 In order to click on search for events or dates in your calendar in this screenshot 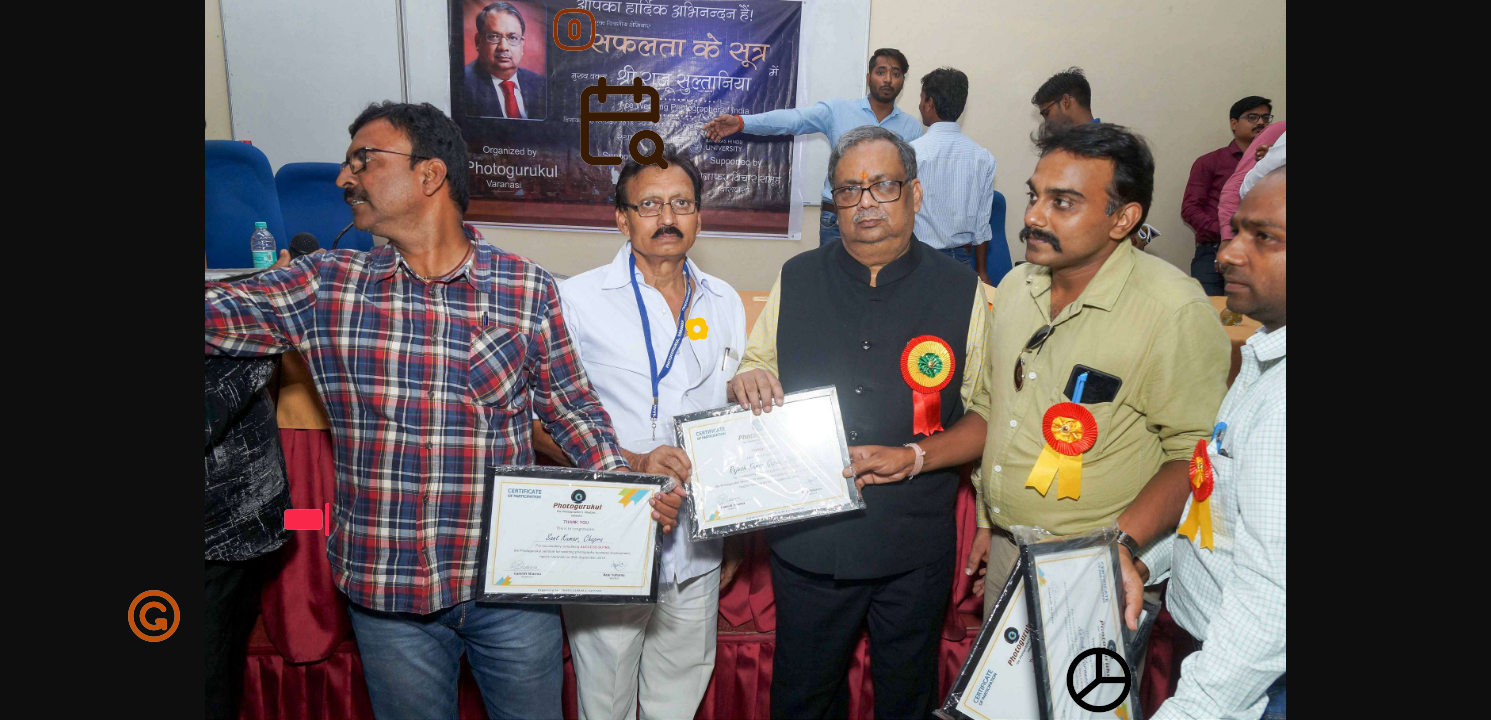, I will do `click(620, 121)`.